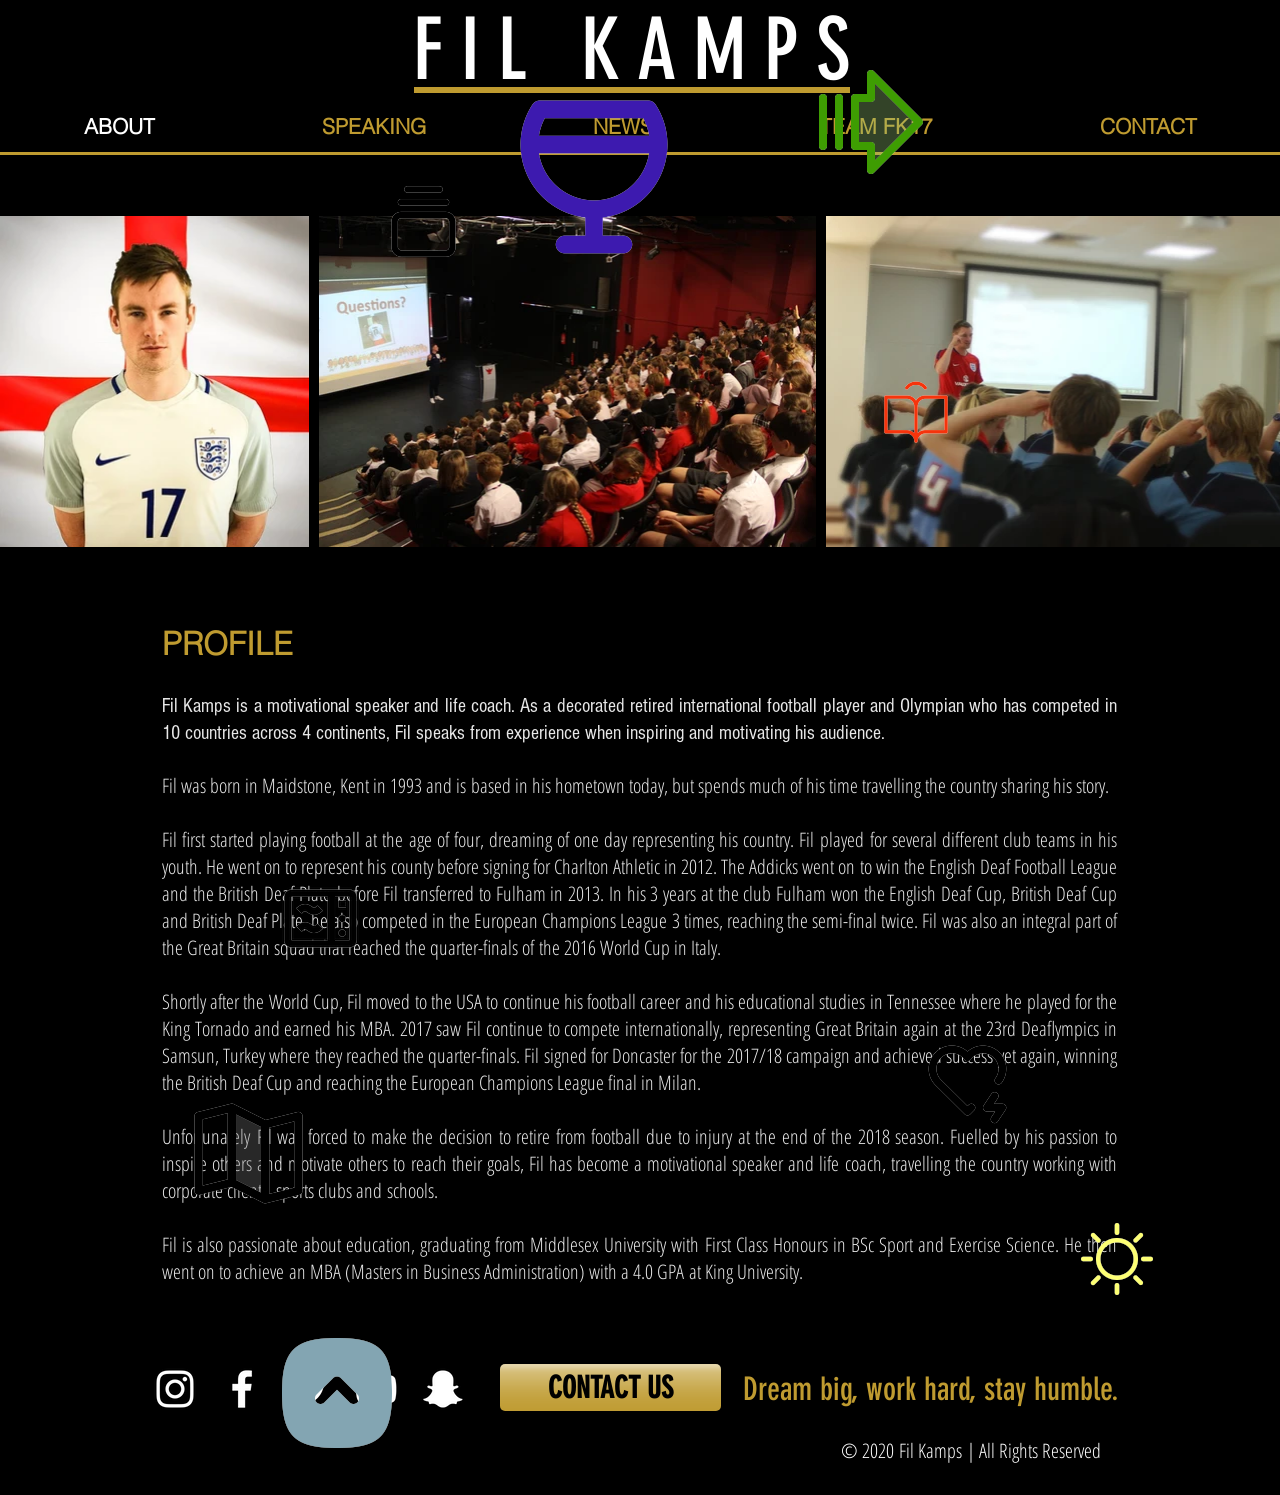  What do you see at coordinates (337, 1393) in the screenshot?
I see `scroll to top of page` at bounding box center [337, 1393].